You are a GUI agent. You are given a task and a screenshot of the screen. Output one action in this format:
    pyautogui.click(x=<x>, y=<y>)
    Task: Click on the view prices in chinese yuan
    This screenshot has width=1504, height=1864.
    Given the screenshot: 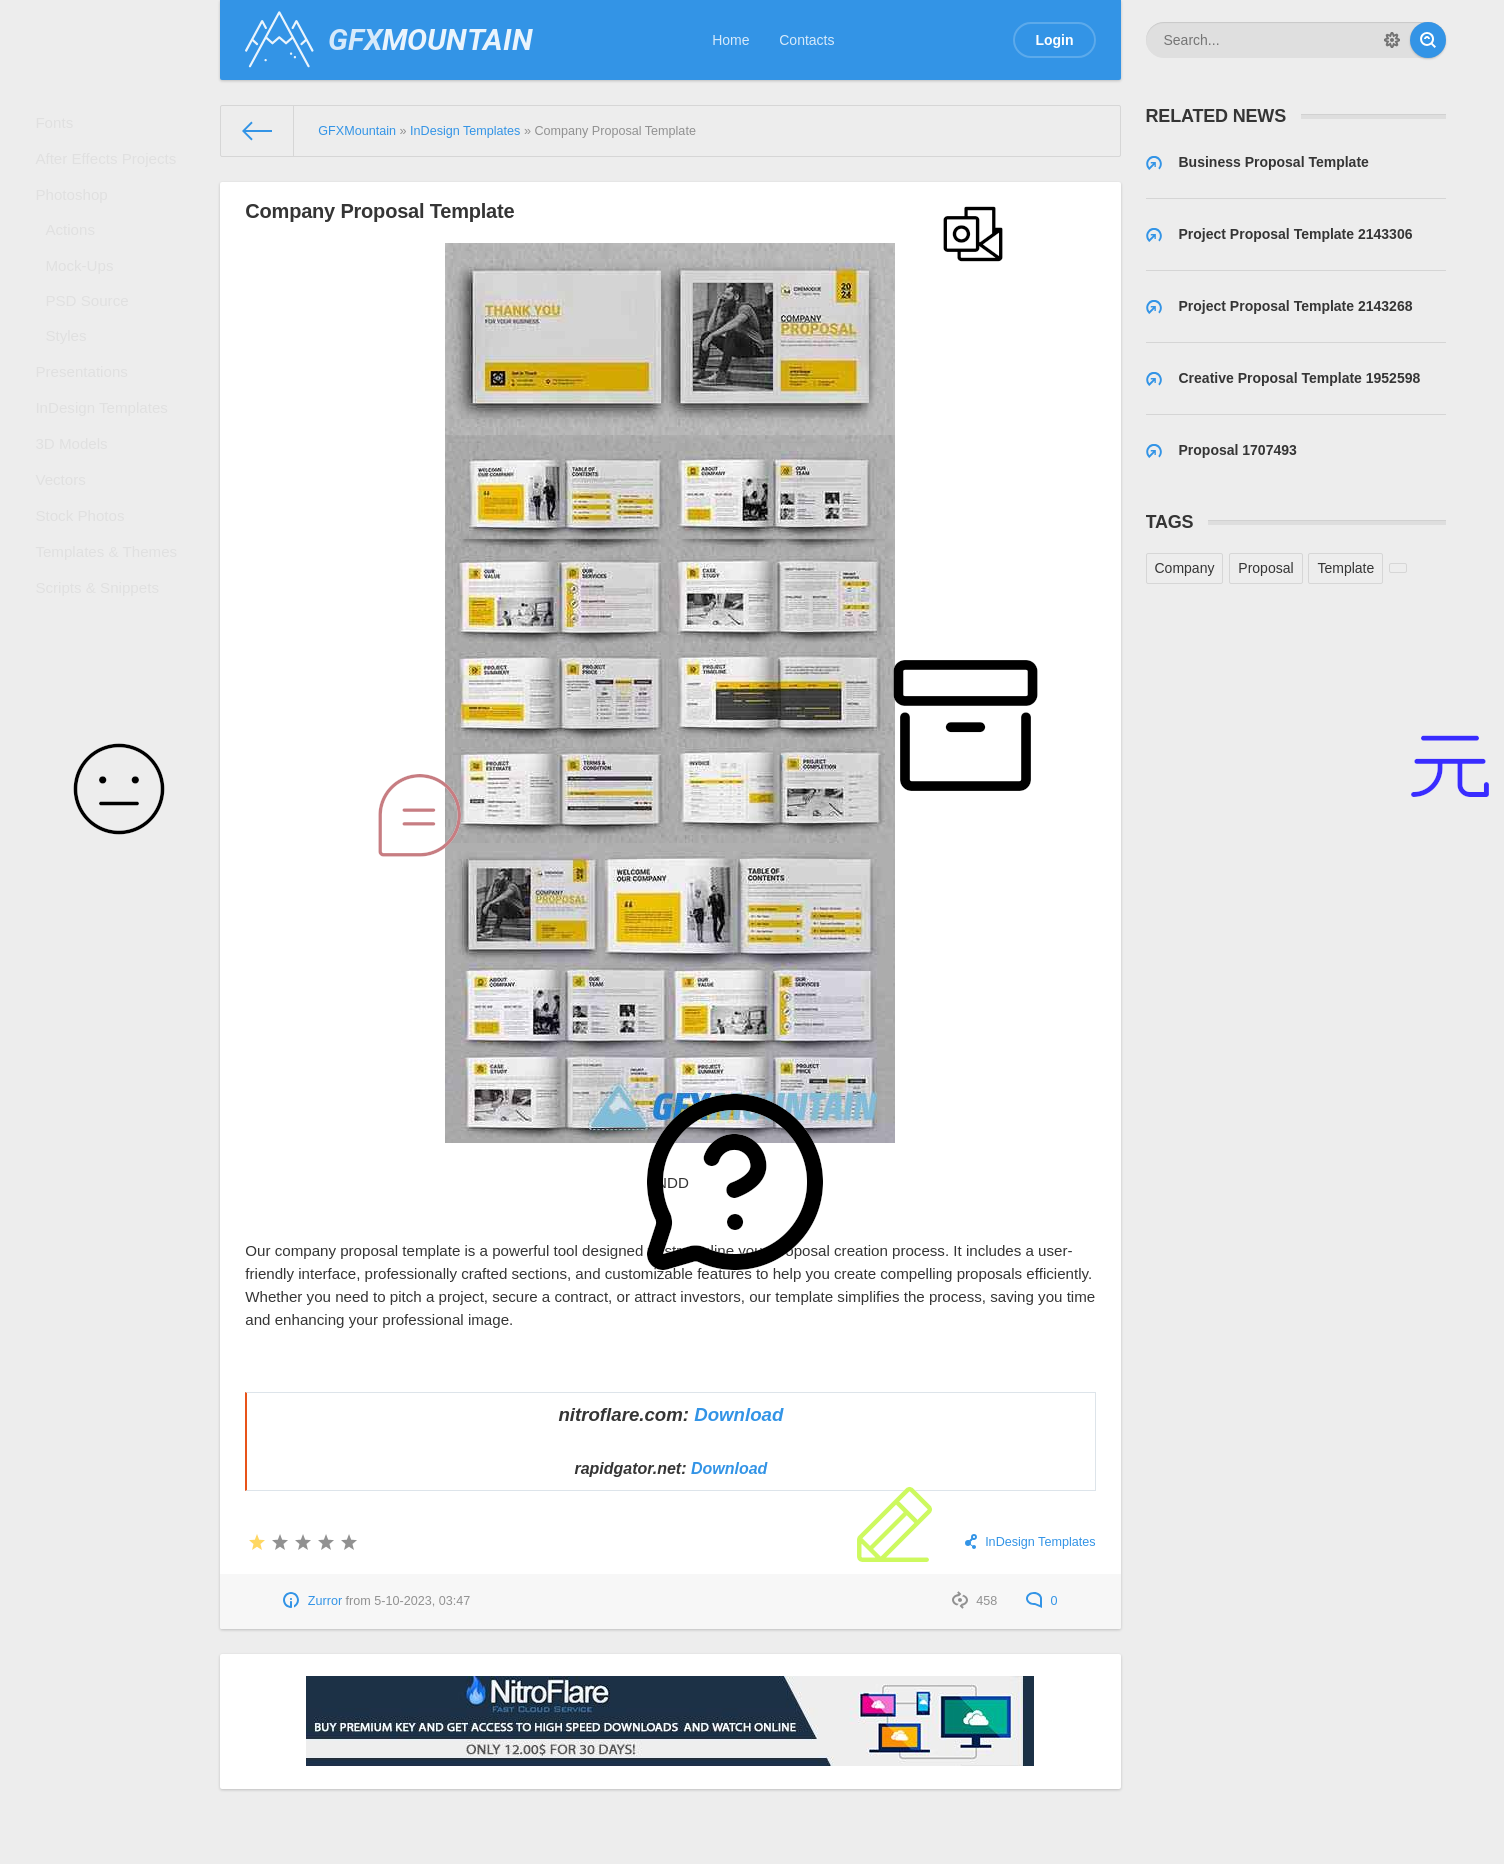 What is the action you would take?
    pyautogui.click(x=1450, y=768)
    